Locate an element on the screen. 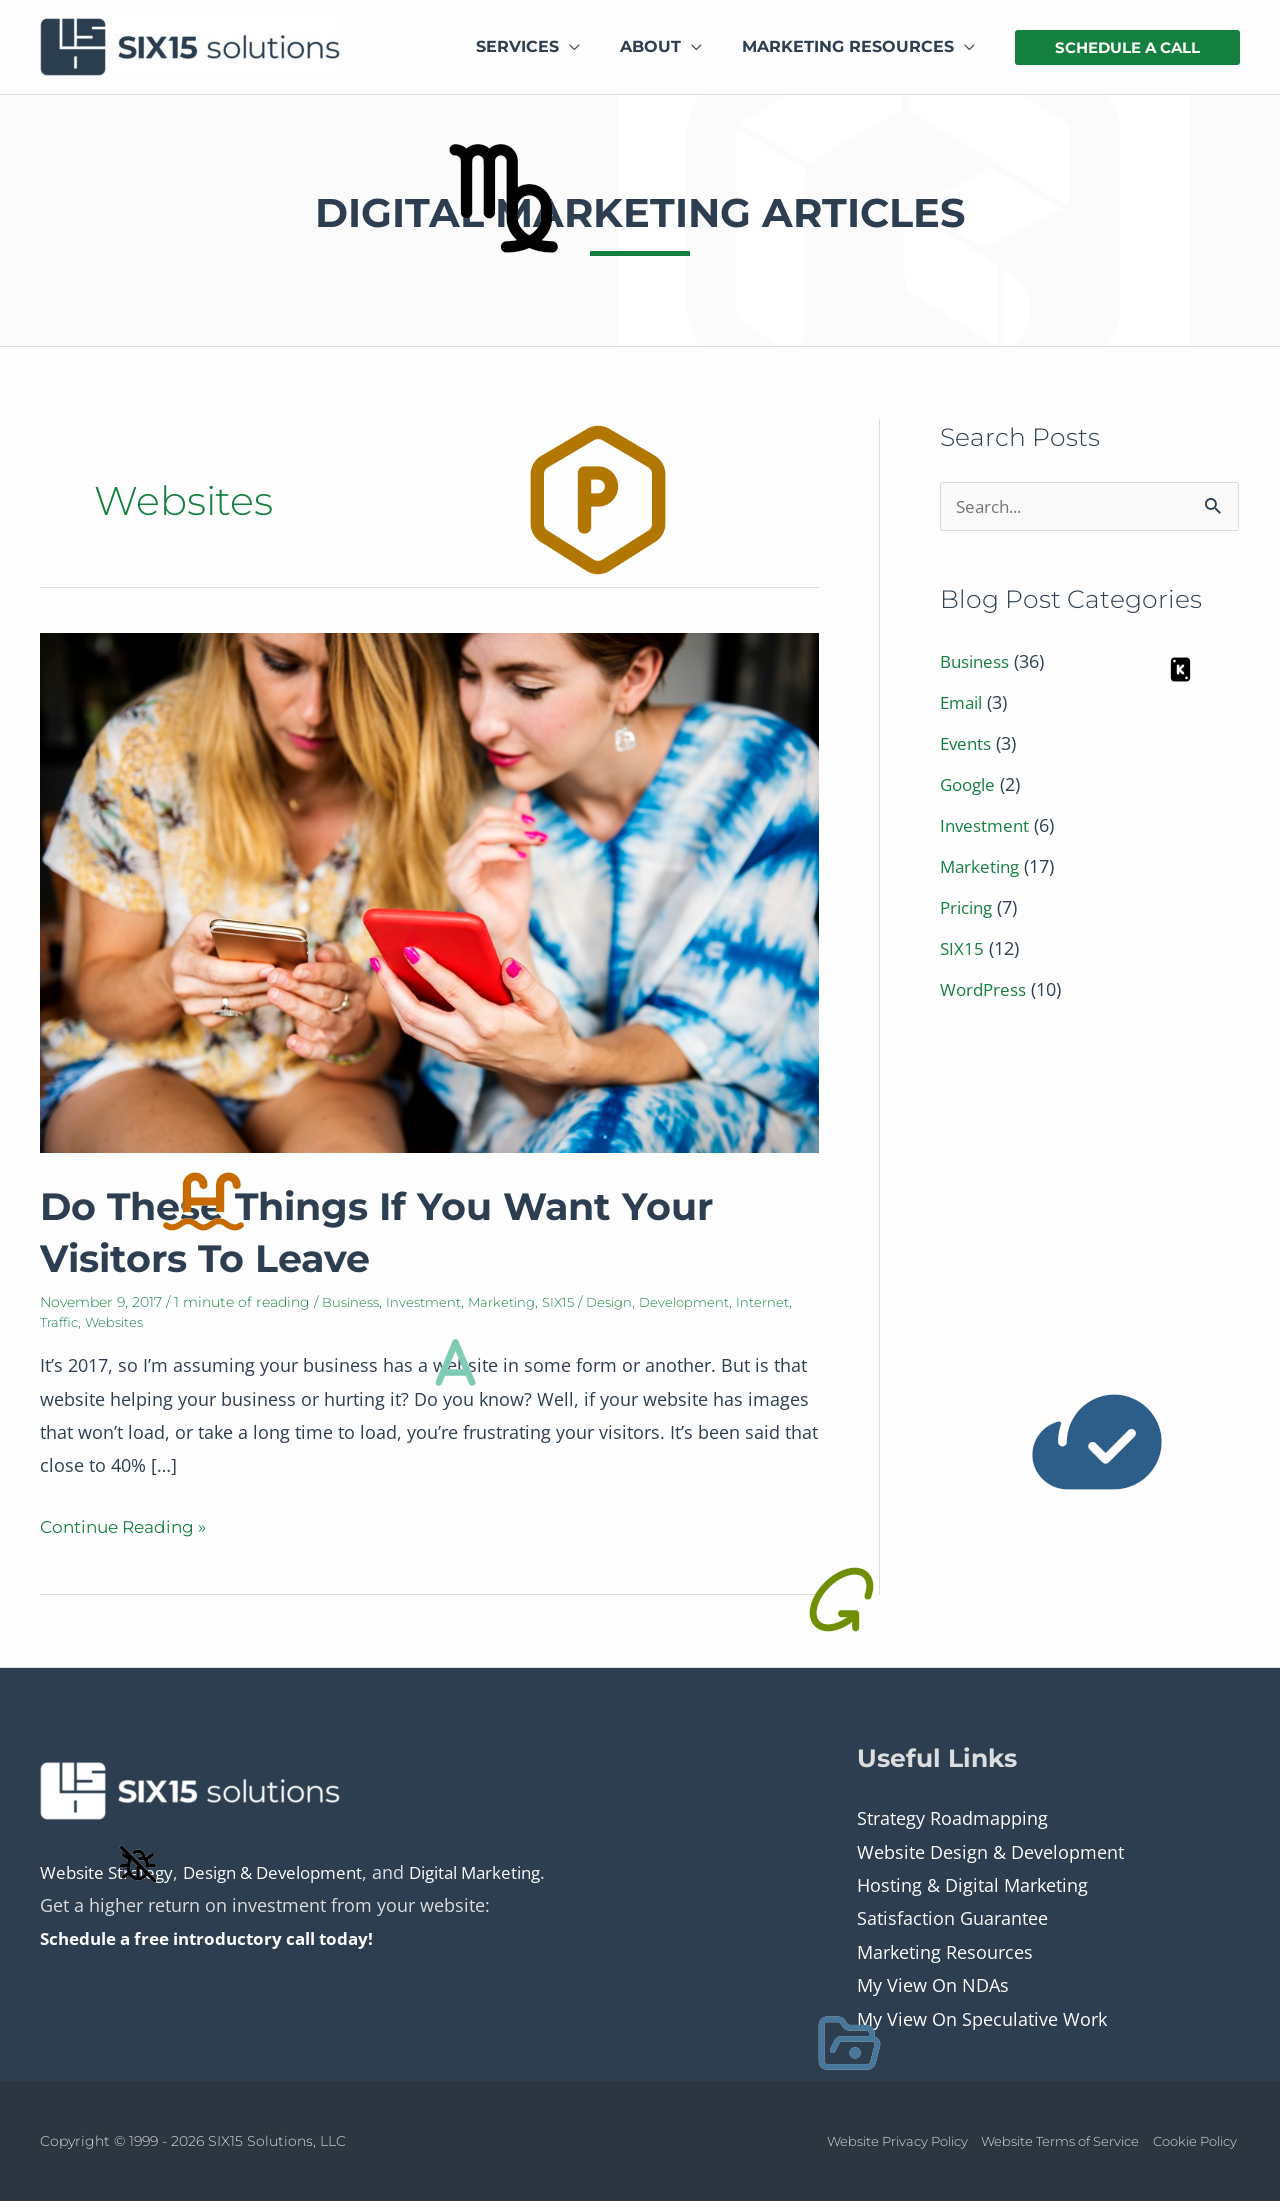 Image resolution: width=1280 pixels, height=2202 pixels. access pool or swimming facilities is located at coordinates (203, 1201).